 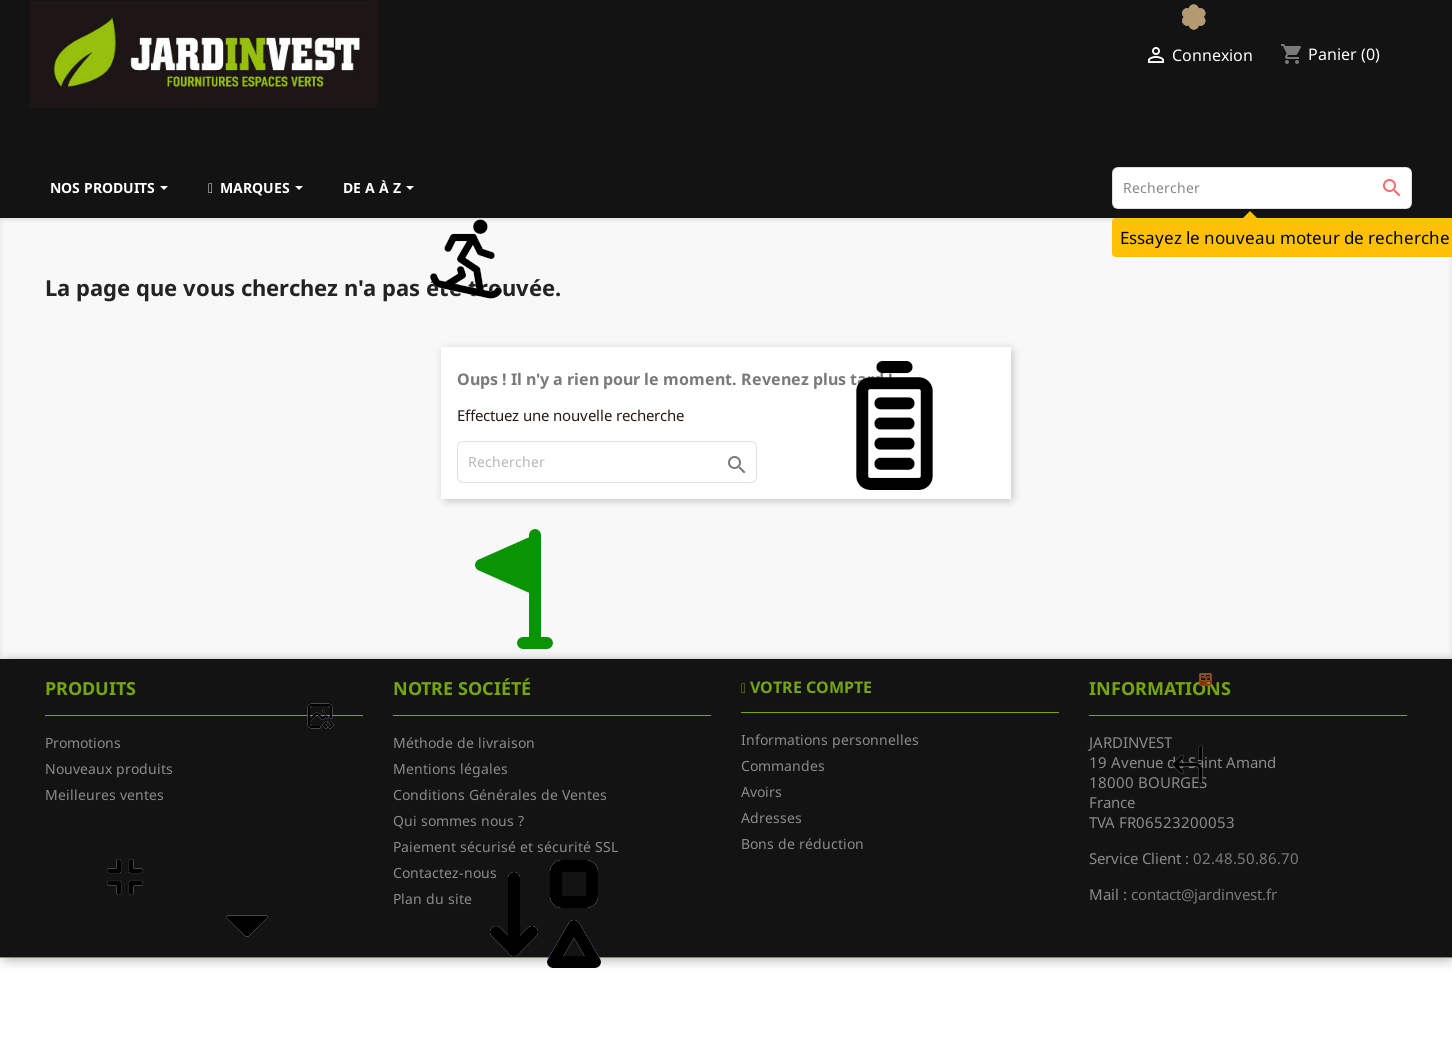 What do you see at coordinates (523, 589) in the screenshot?
I see `flag or mark an important item` at bounding box center [523, 589].